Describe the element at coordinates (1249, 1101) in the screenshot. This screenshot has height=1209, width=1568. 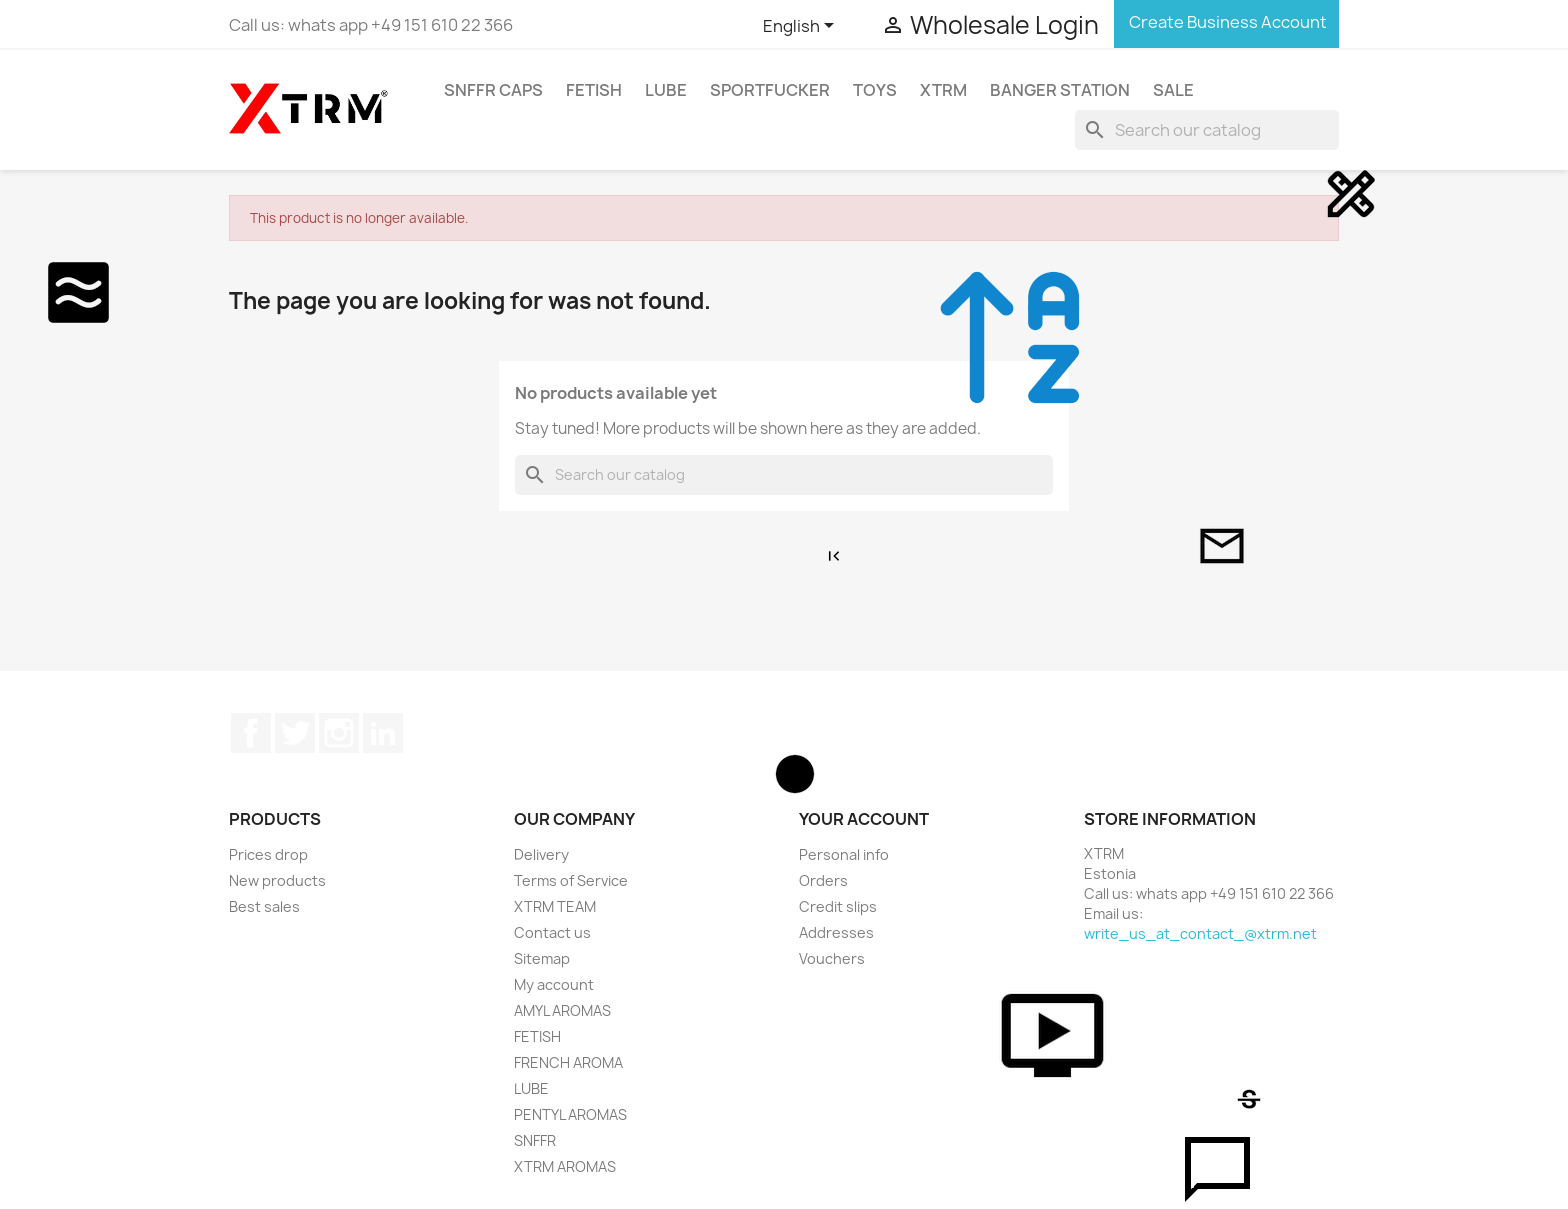
I see `apply strikethrough formatting to selected text` at that location.